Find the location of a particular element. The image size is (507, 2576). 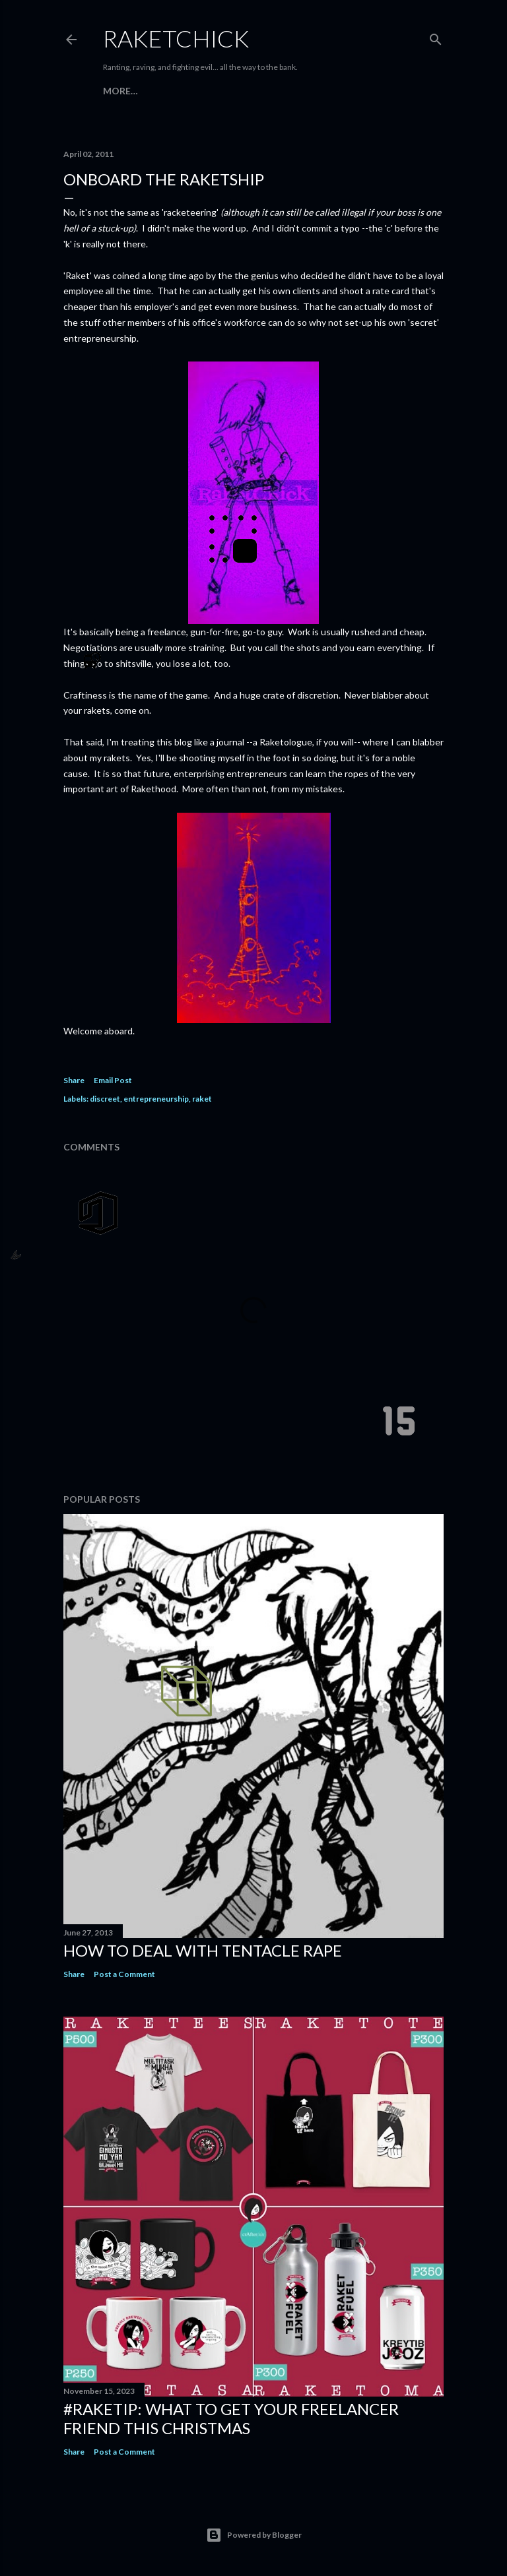

open Microsoft Office suite is located at coordinates (98, 1213).